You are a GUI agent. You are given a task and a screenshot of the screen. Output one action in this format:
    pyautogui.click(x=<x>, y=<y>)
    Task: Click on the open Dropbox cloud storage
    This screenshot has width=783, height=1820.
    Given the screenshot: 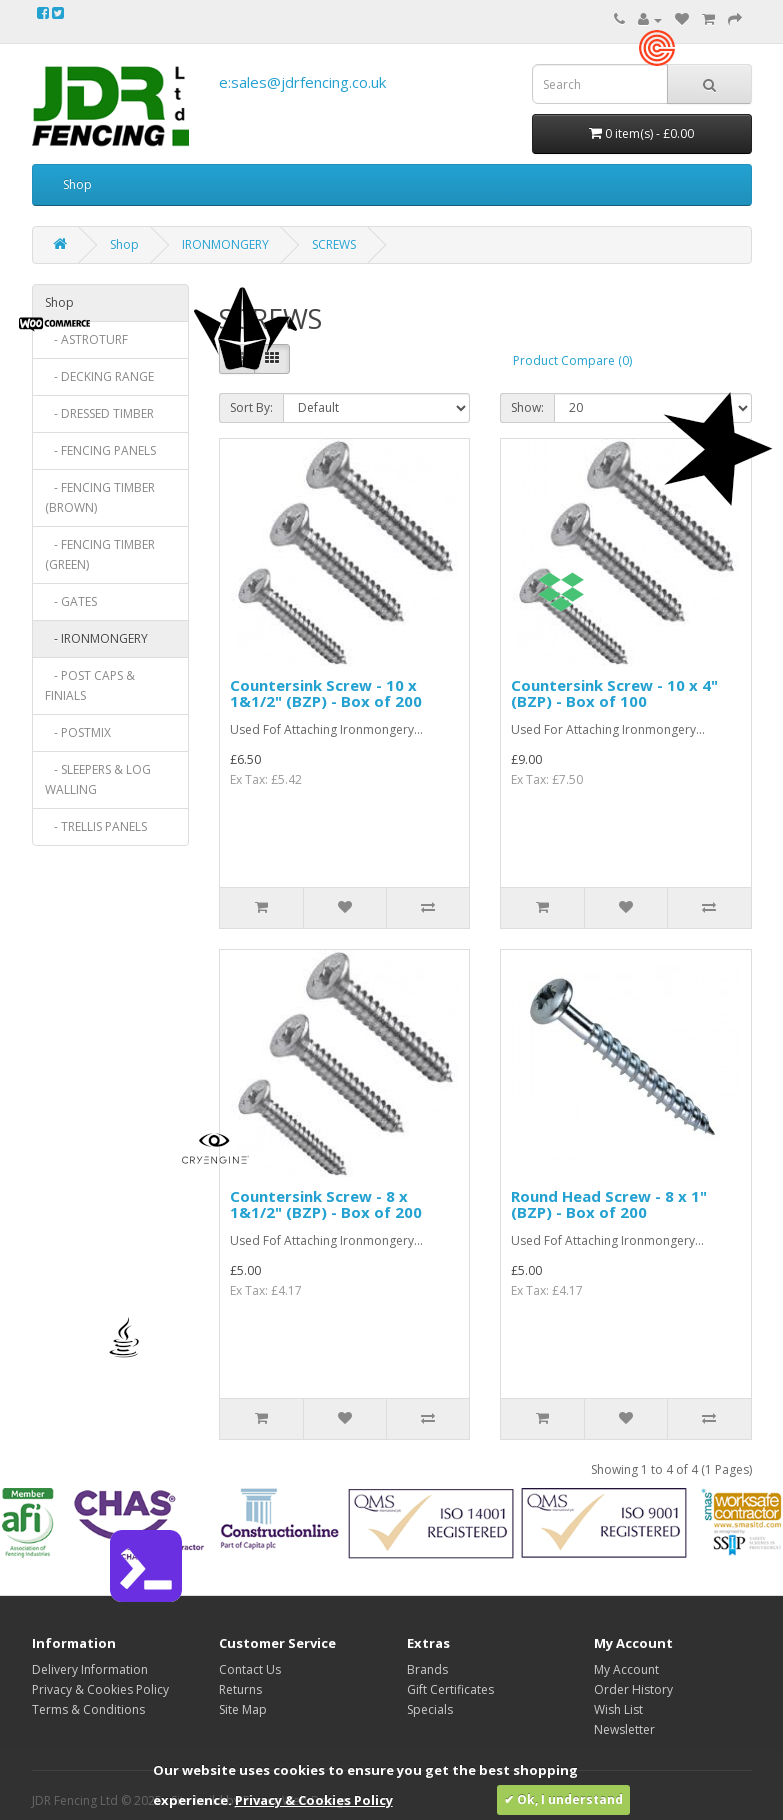 What is the action you would take?
    pyautogui.click(x=561, y=592)
    